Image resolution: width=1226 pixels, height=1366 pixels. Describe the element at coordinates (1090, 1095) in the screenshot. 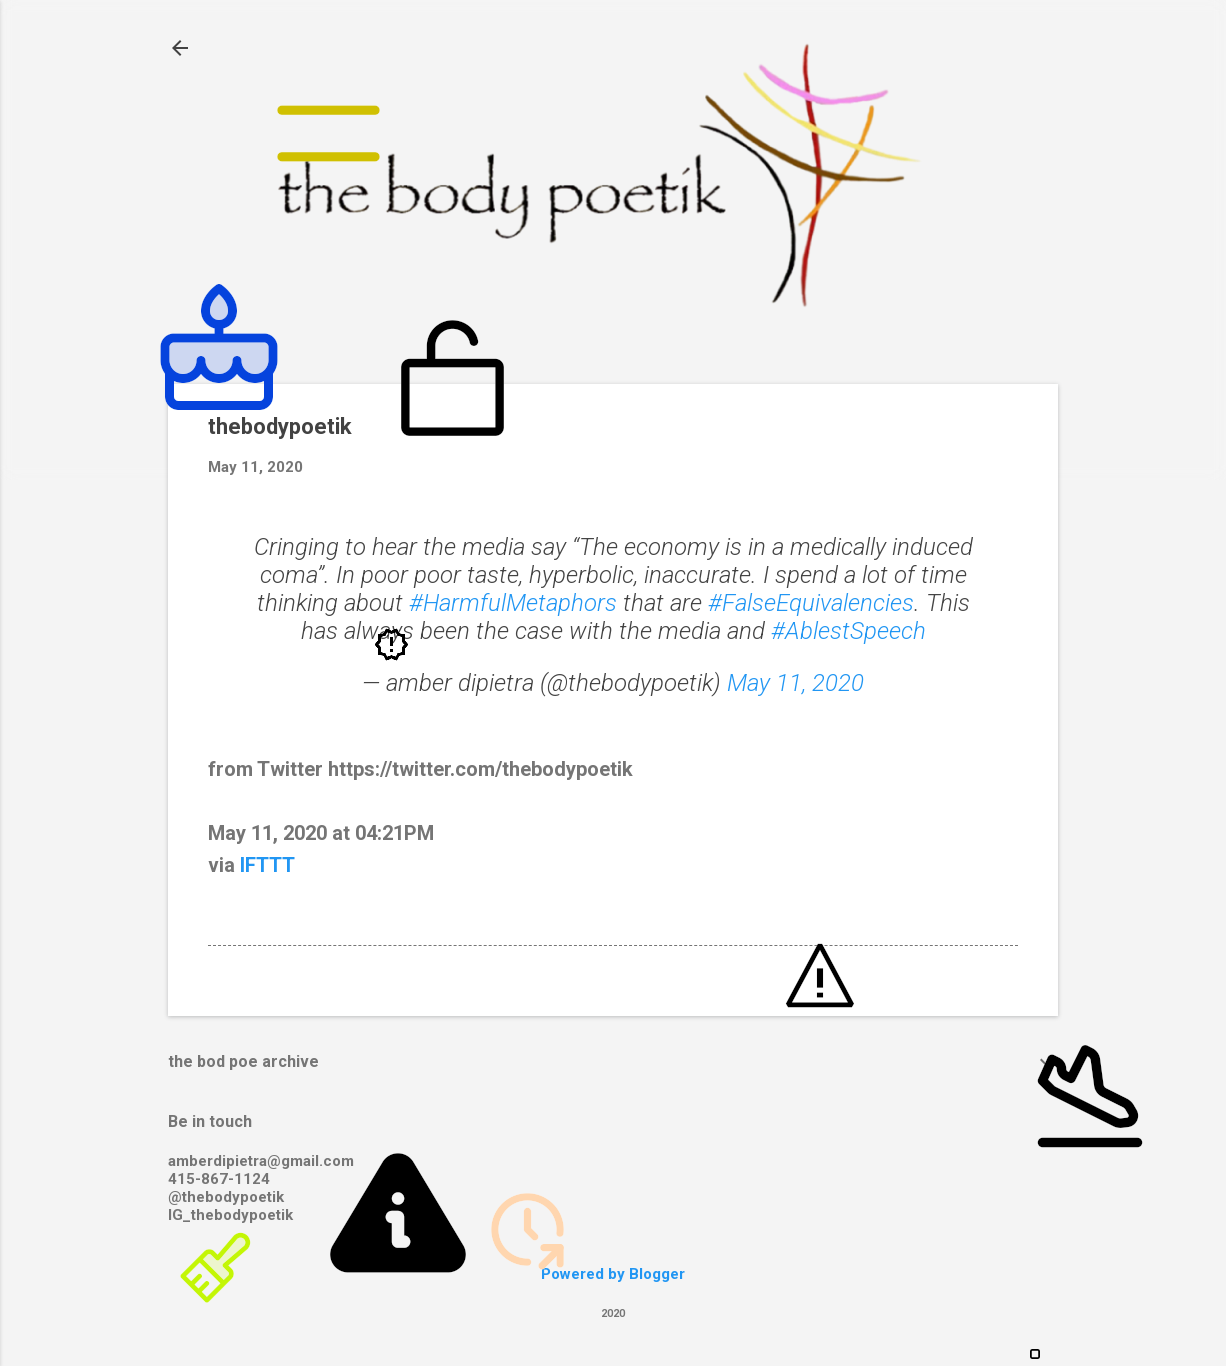

I see `indicates arriving flight status` at that location.